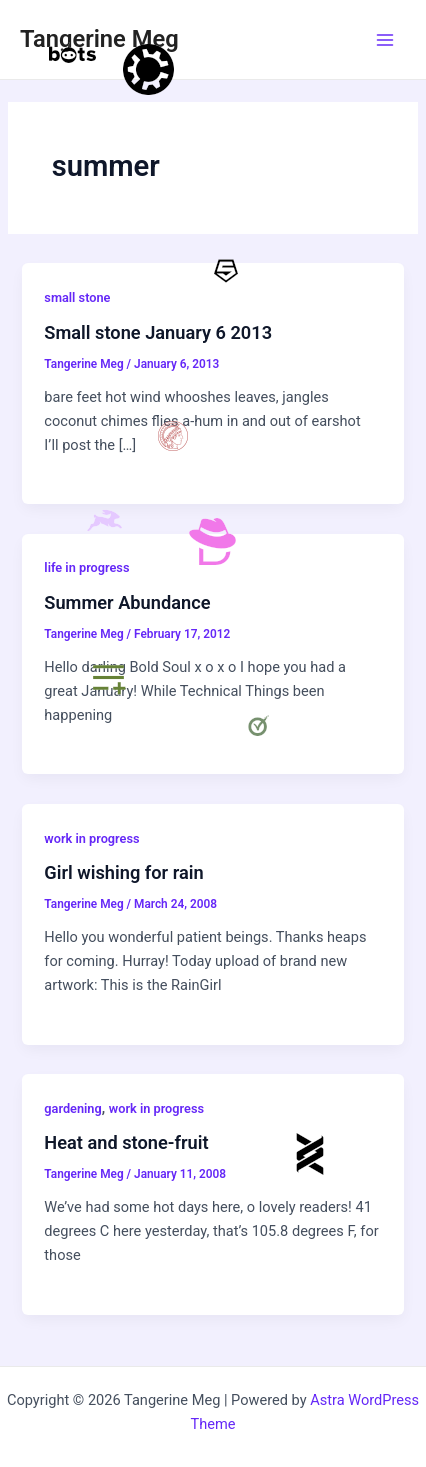 The image size is (426, 1467). Describe the element at coordinates (148, 69) in the screenshot. I see `kubuntu linux distribution logo` at that location.